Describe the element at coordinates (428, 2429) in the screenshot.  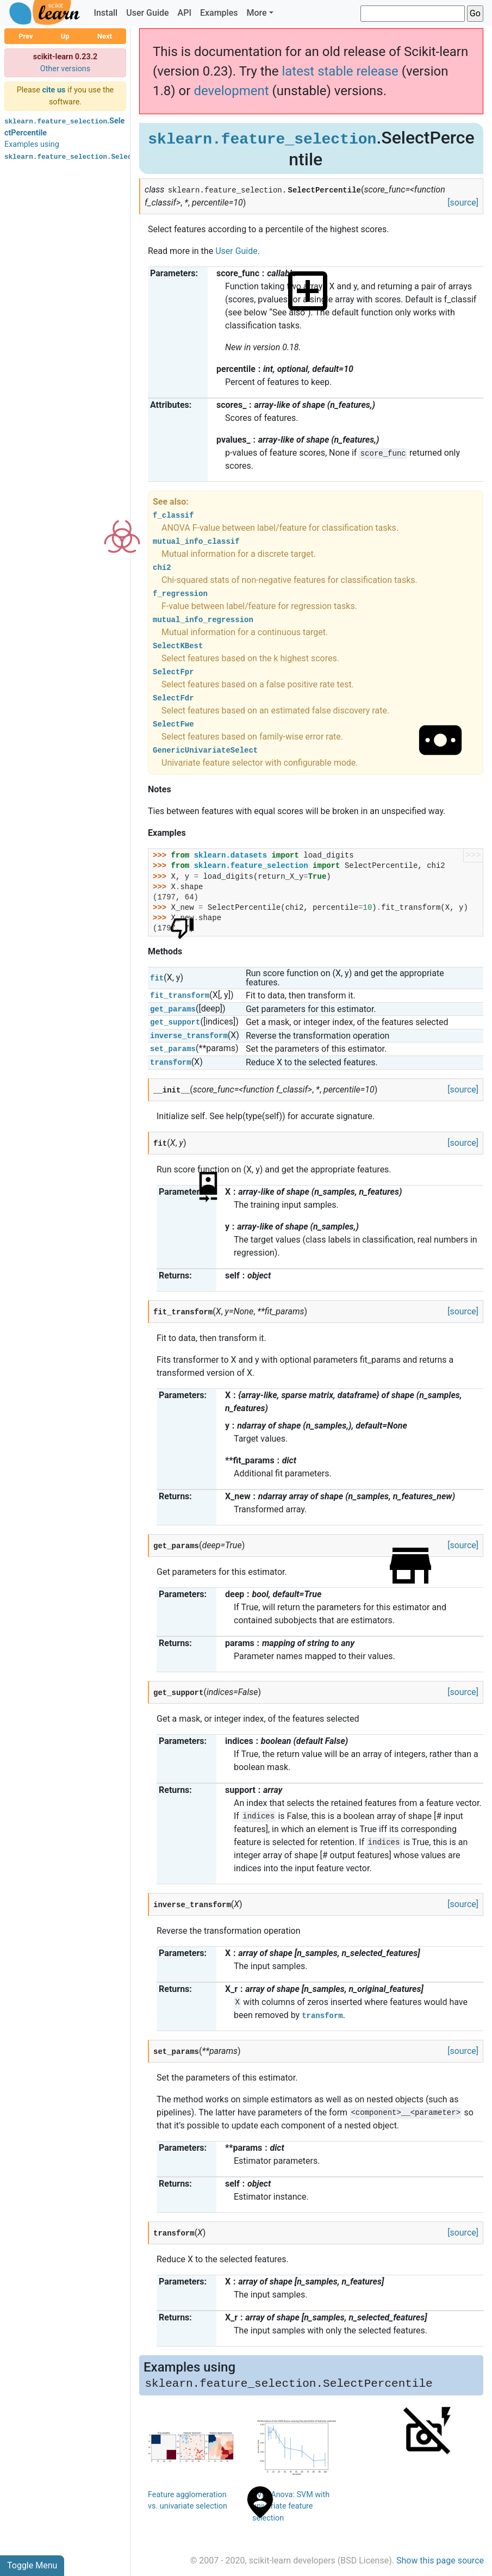
I see `disable camera flash` at that location.